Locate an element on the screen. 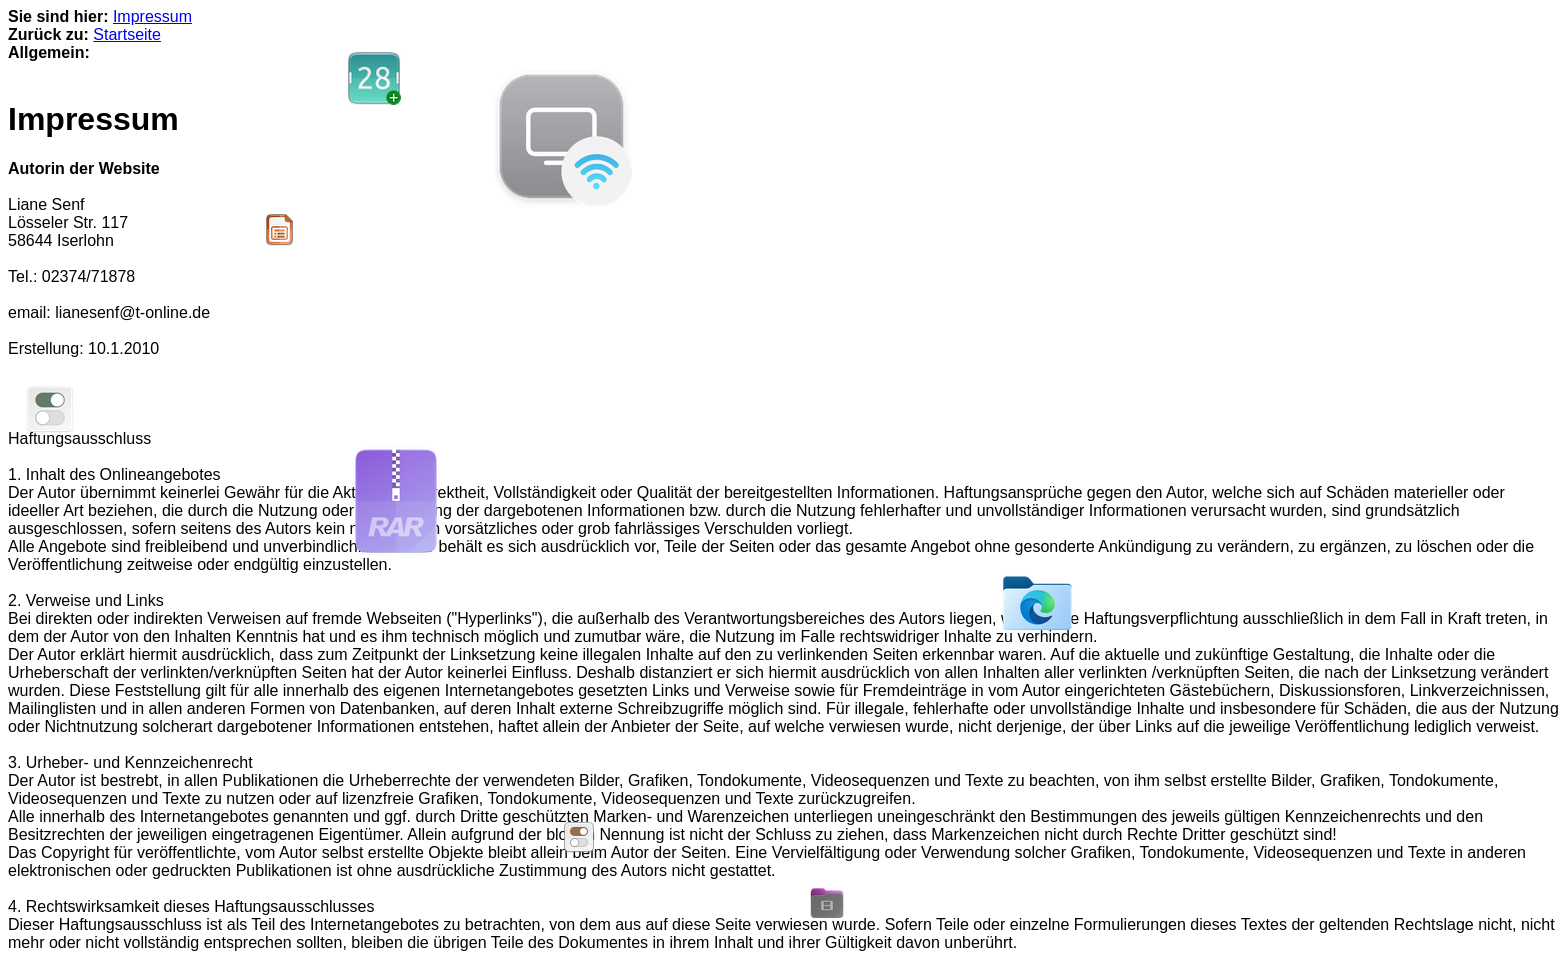  open your videos folder is located at coordinates (827, 903).